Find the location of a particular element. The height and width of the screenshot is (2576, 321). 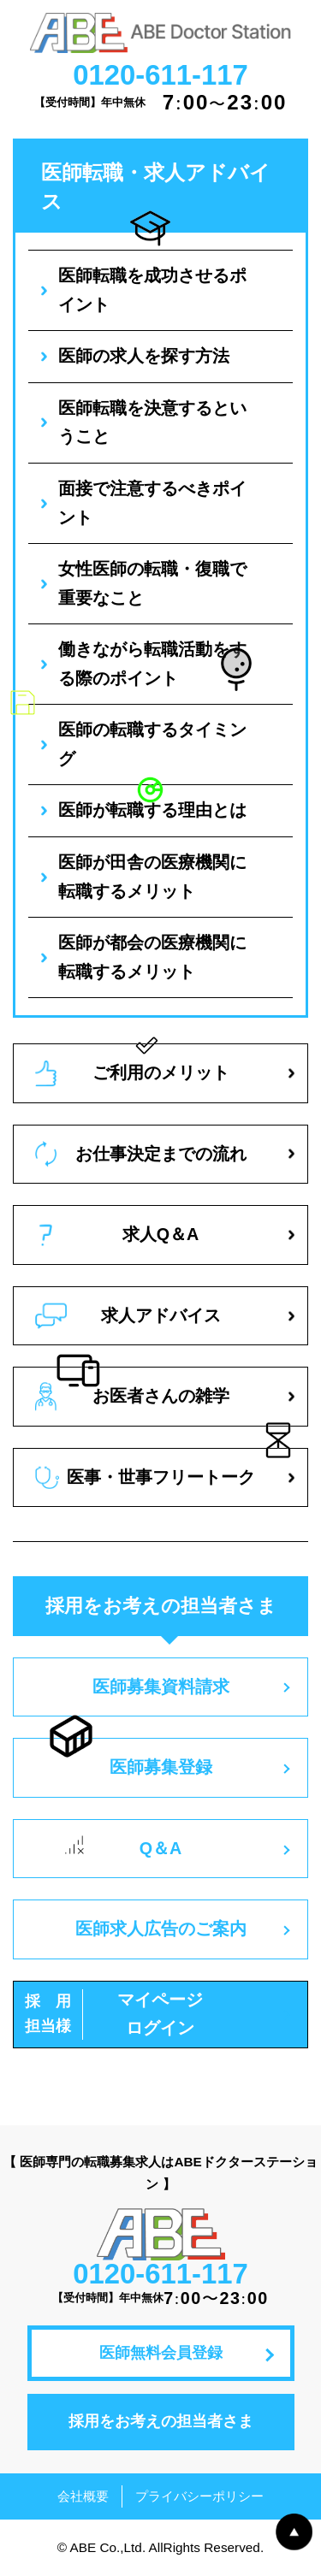

play or access music library is located at coordinates (150, 789).